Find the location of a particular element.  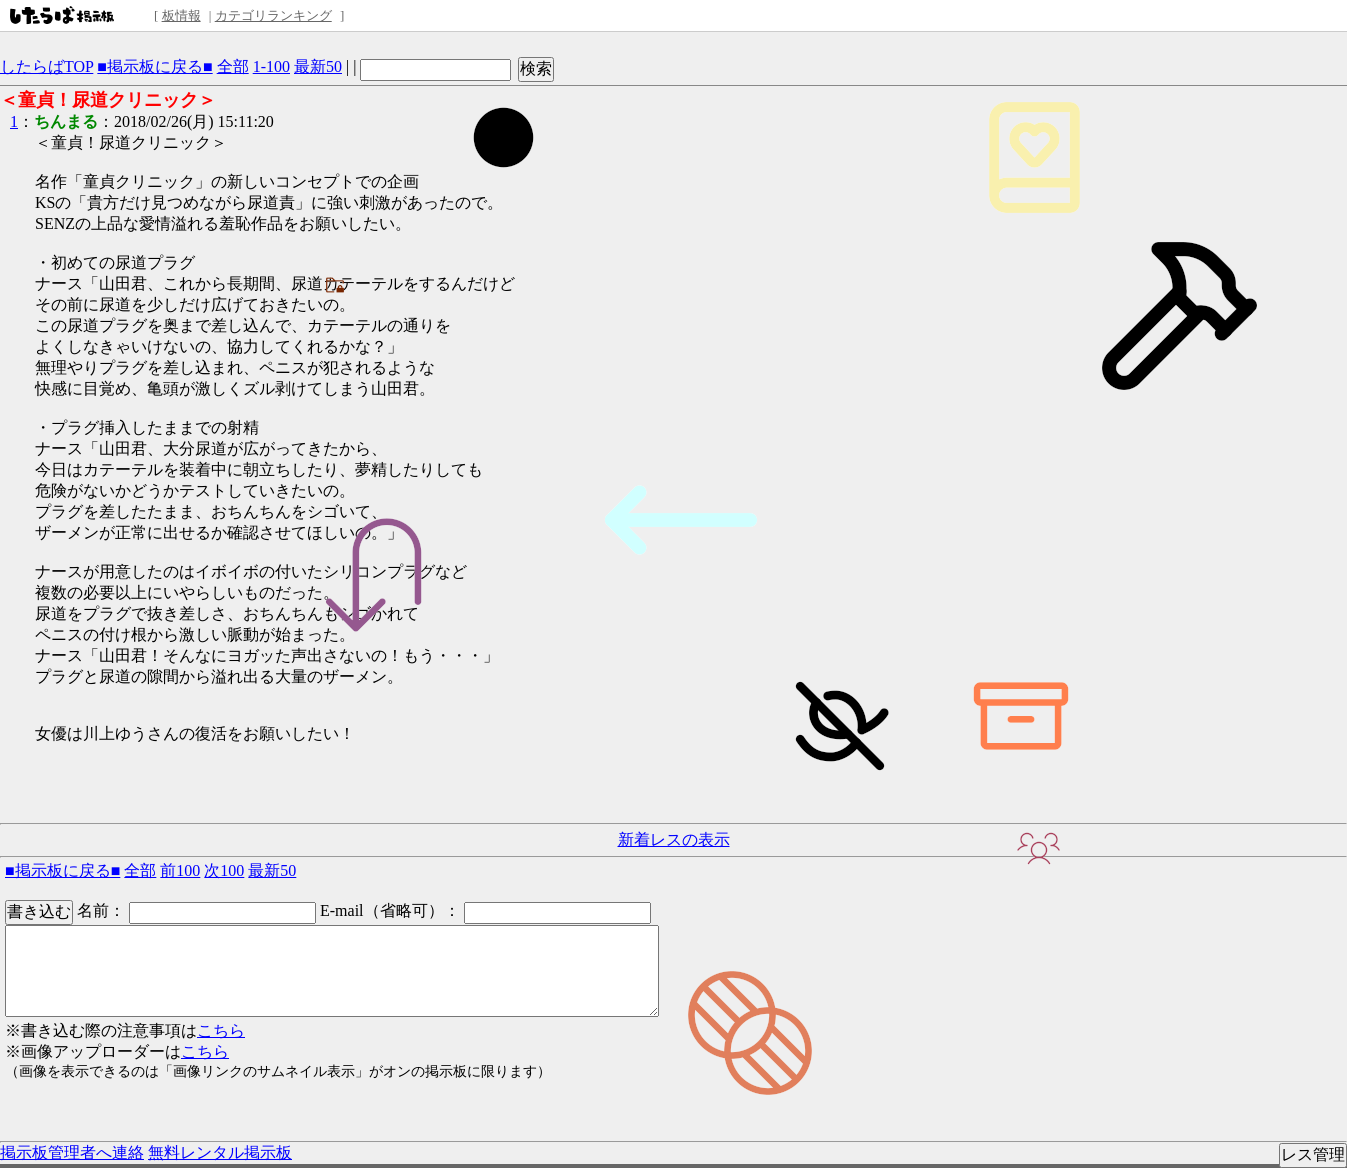

disable freehand drawing mode is located at coordinates (840, 726).